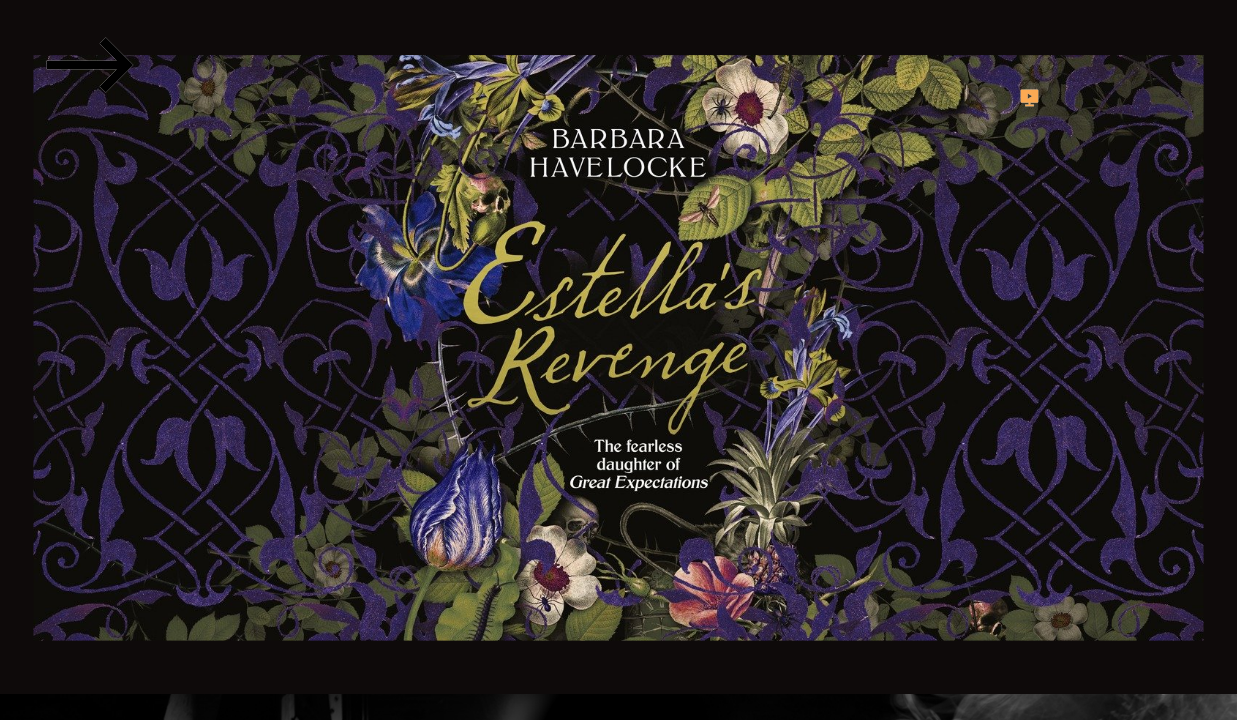  What do you see at coordinates (90, 65) in the screenshot?
I see `navigate to the next page or step` at bounding box center [90, 65].